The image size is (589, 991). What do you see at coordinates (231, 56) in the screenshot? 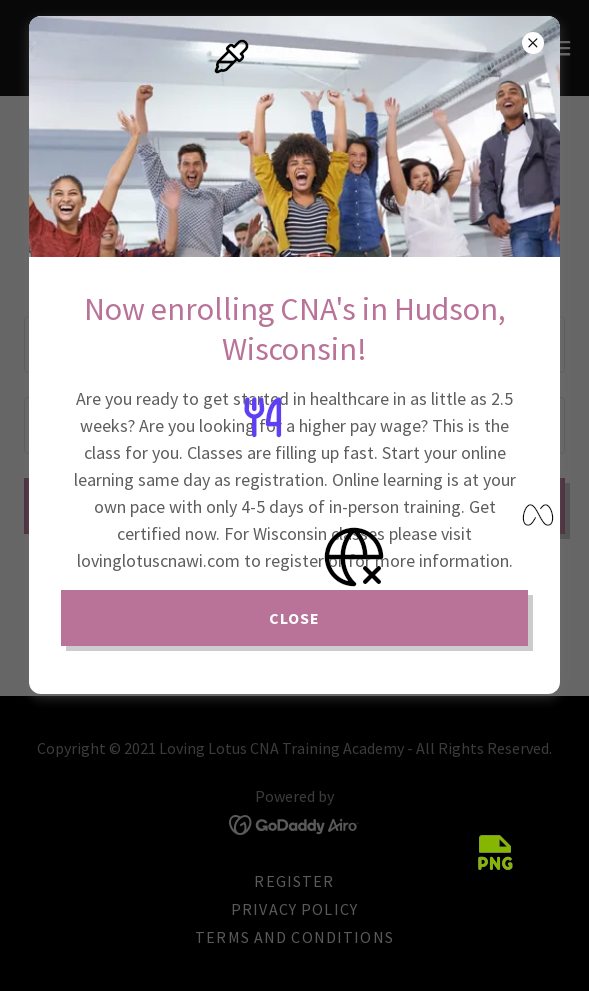
I see `sample a color from the canvas` at bounding box center [231, 56].